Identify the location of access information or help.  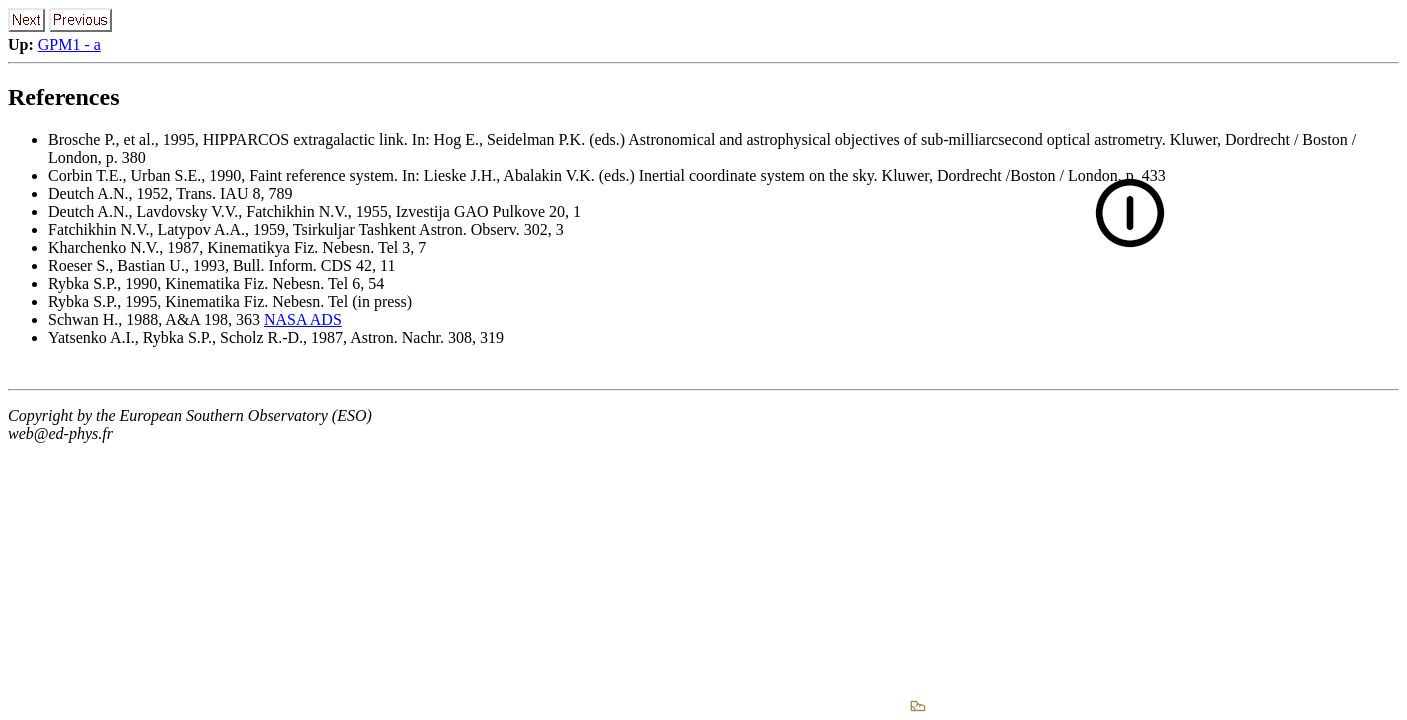
(1130, 213).